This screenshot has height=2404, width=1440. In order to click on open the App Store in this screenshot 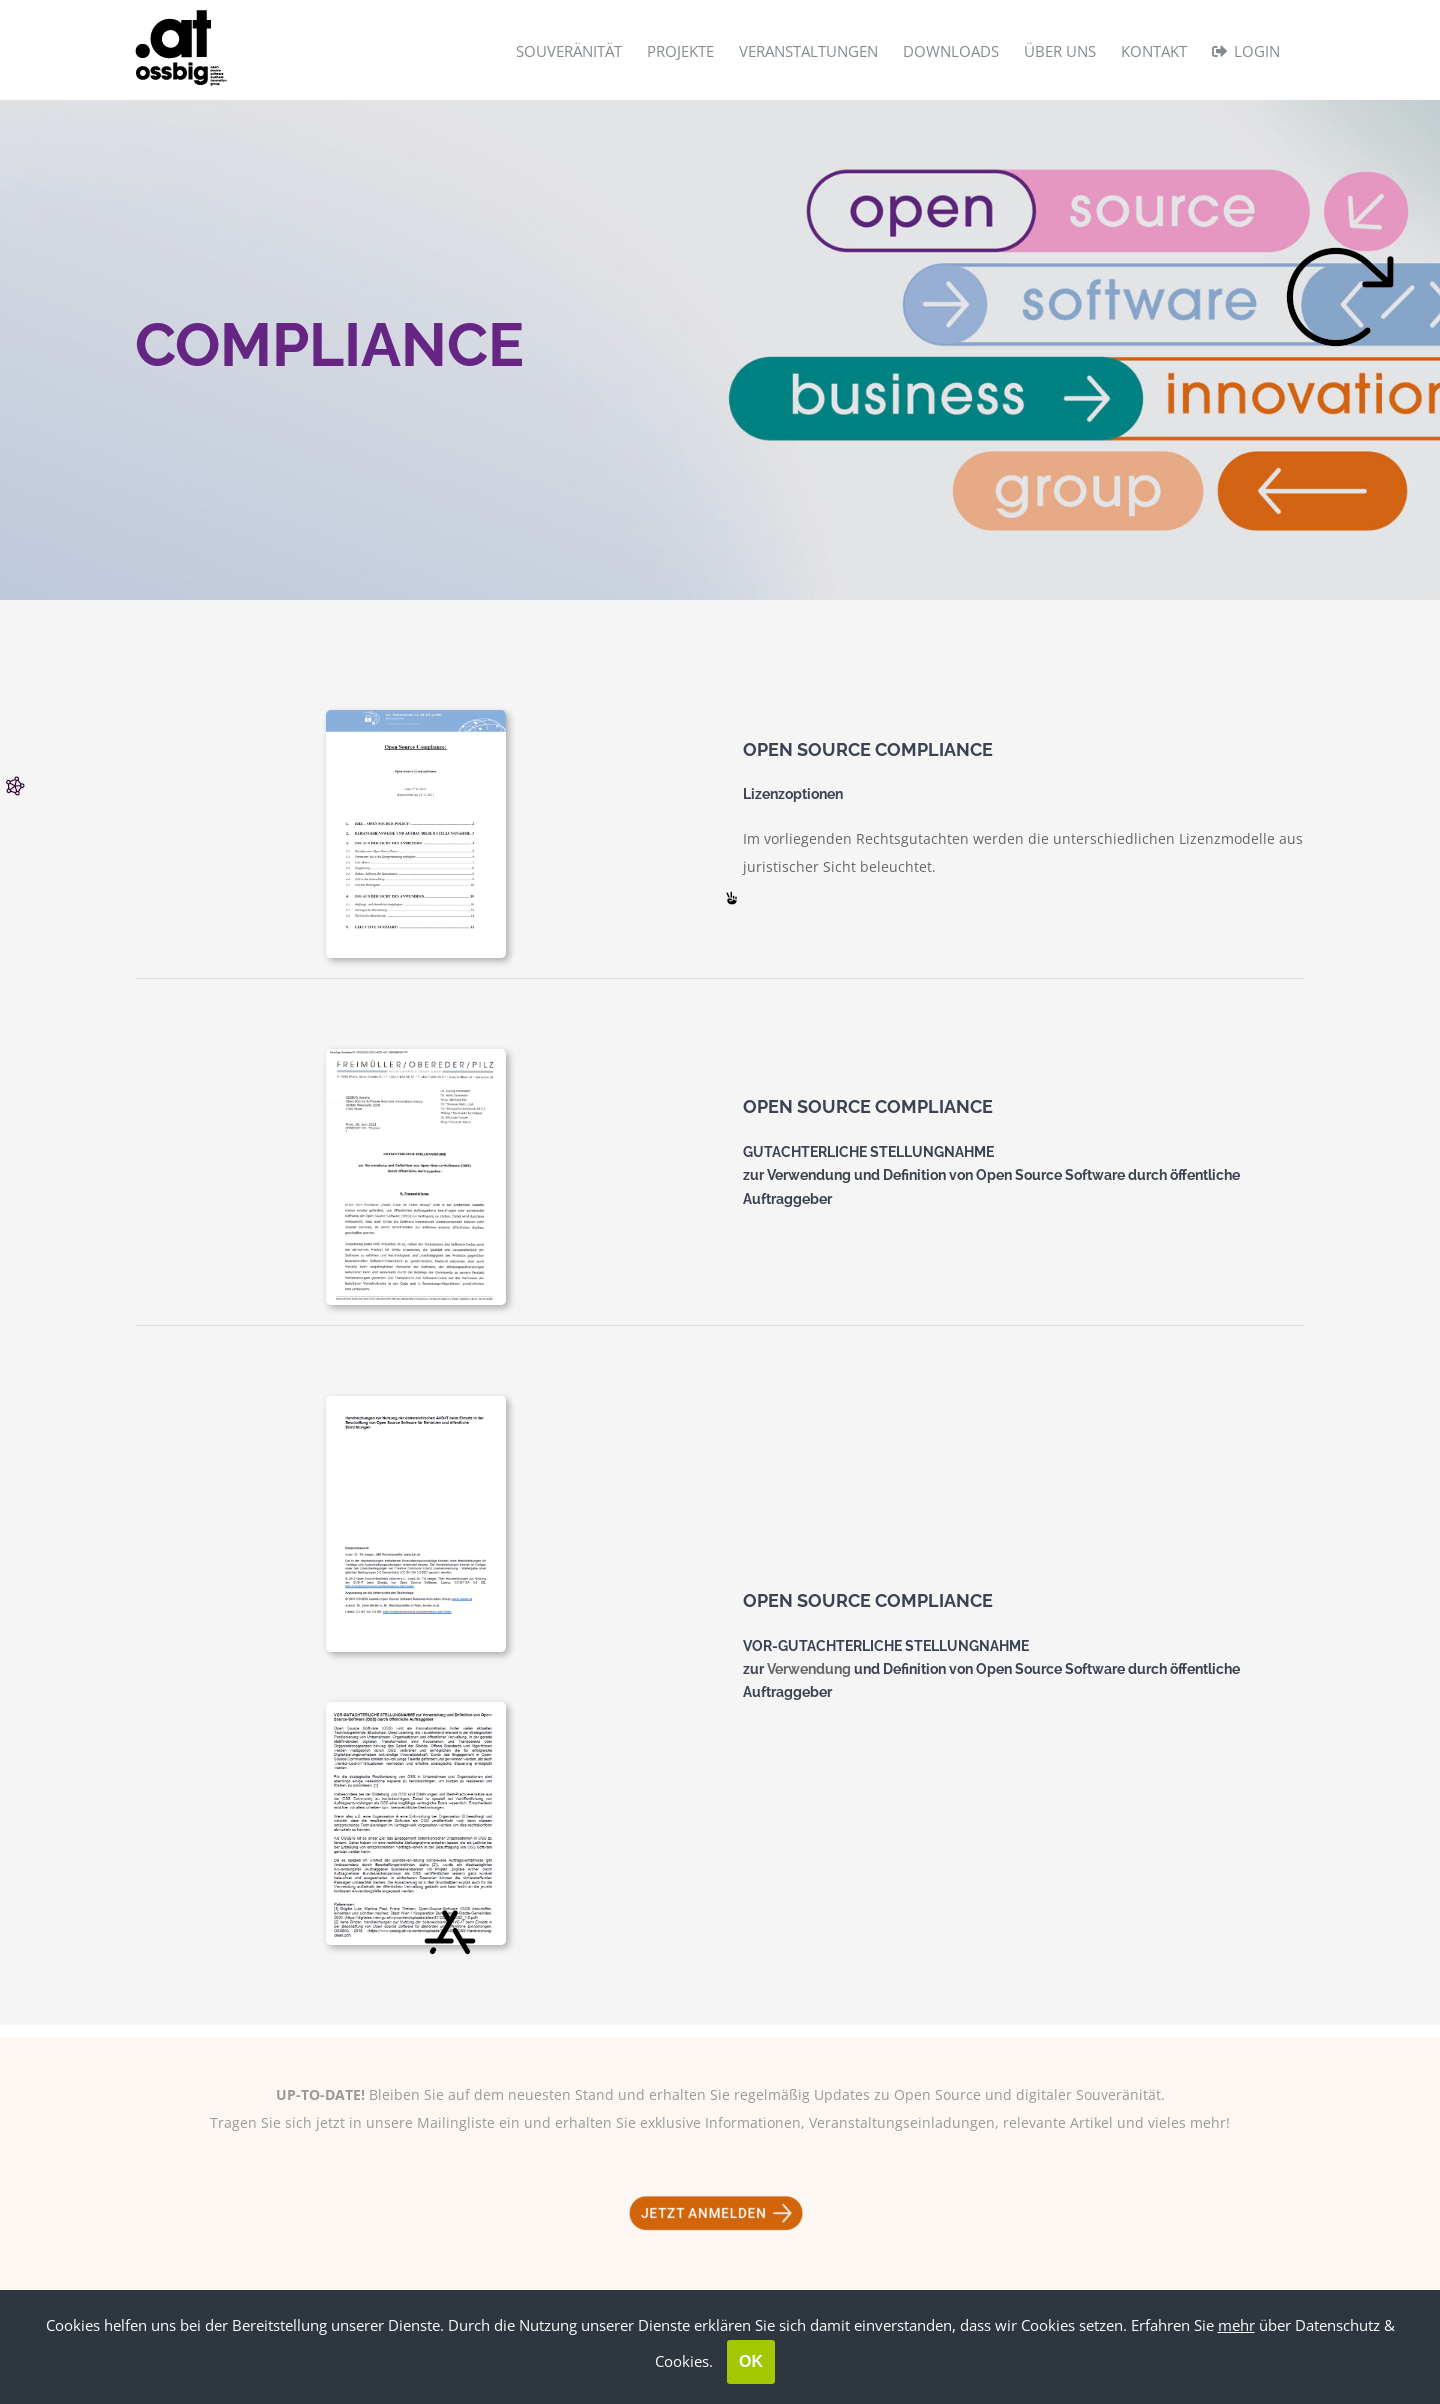, I will do `click(450, 1934)`.